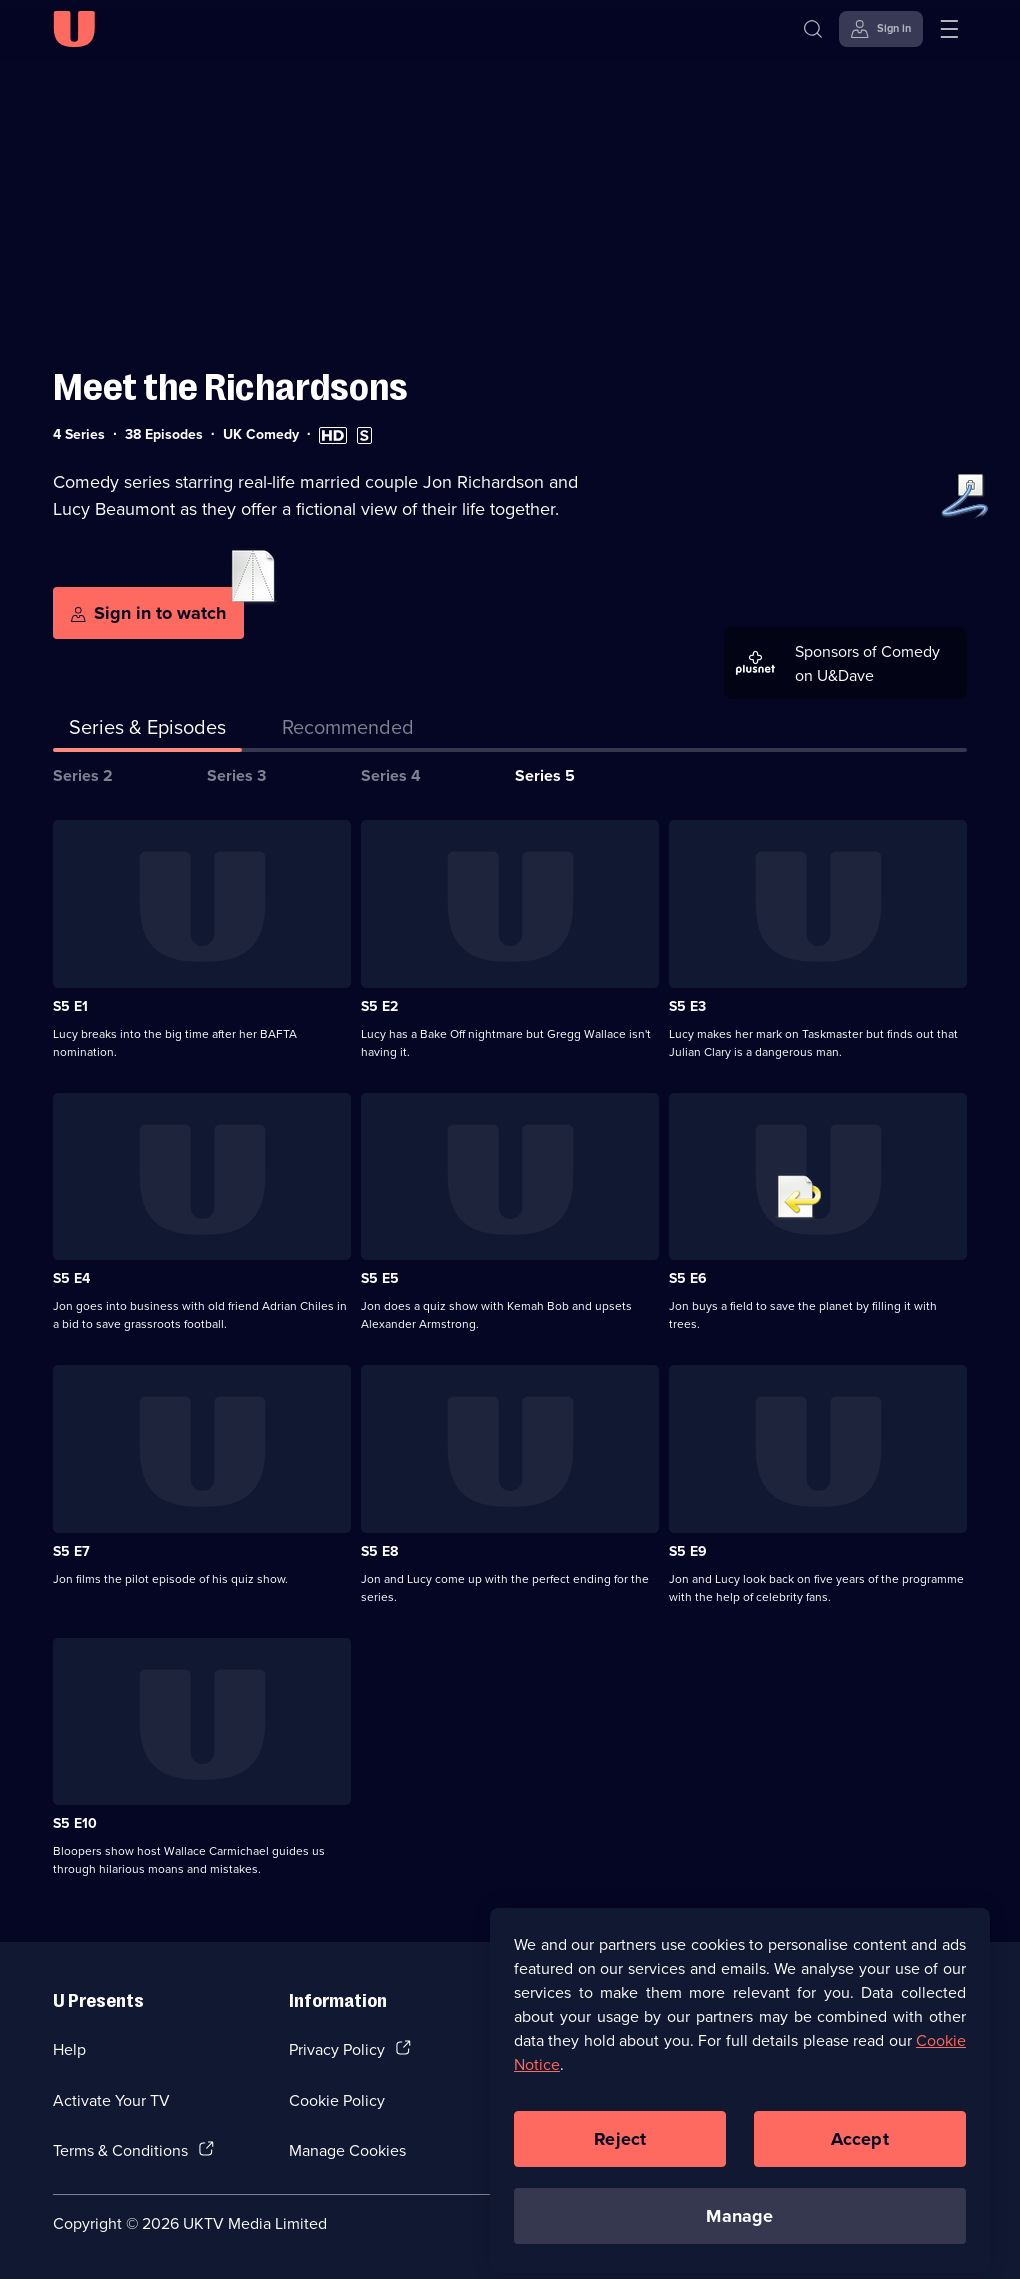 This screenshot has height=2279, width=1020. Describe the element at coordinates (964, 495) in the screenshot. I see `connect to a wired ethernet network` at that location.